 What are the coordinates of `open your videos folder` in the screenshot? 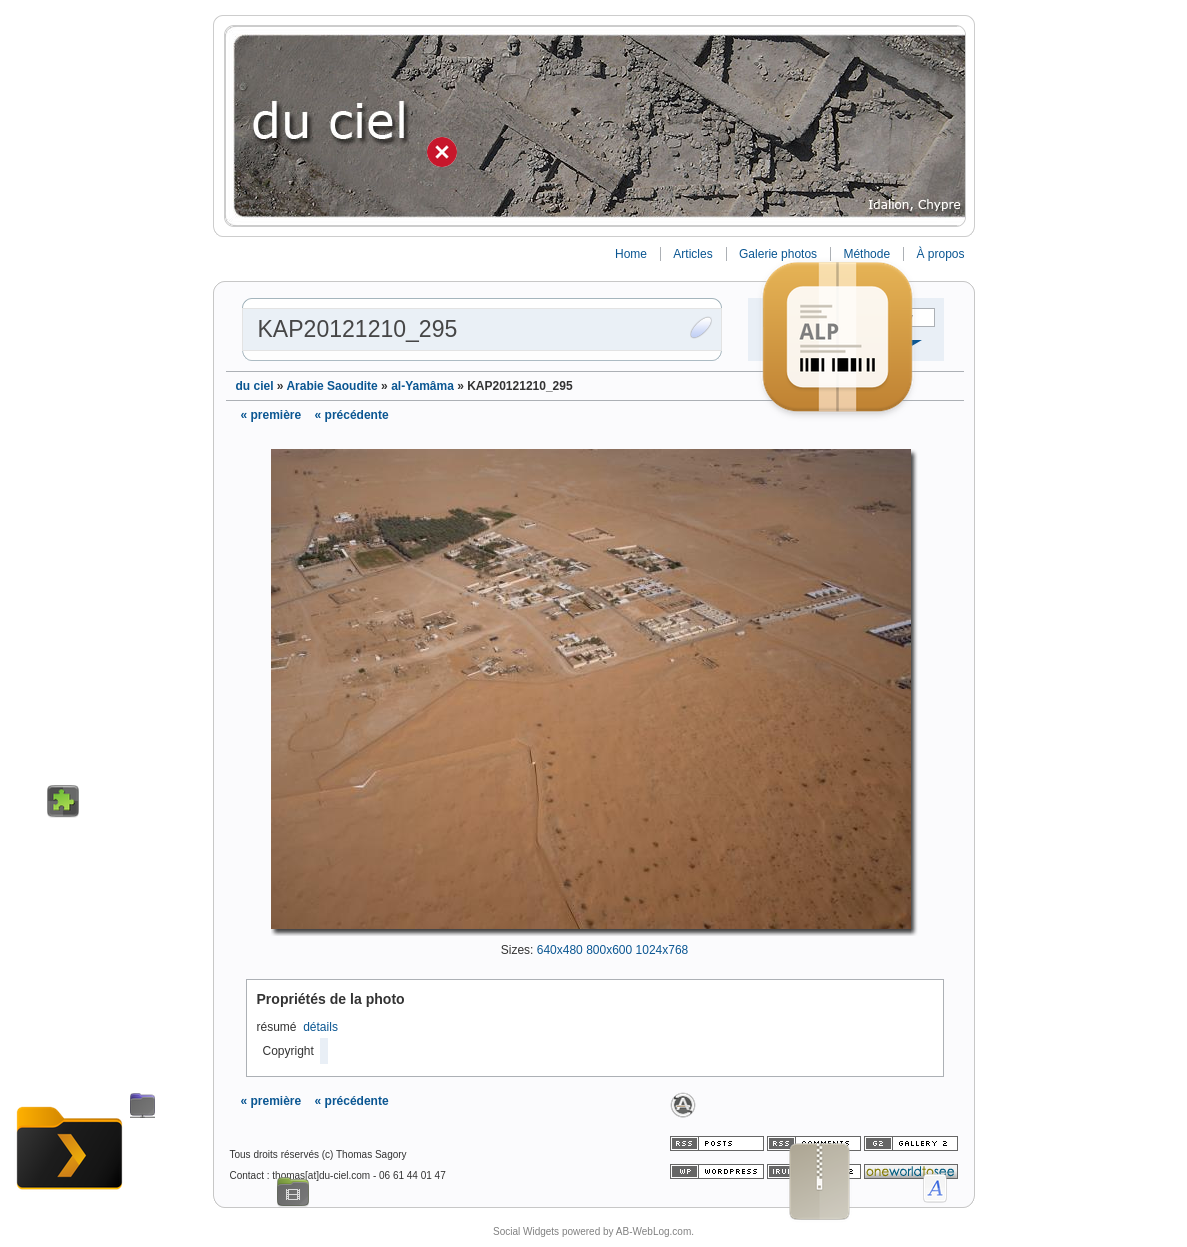 It's located at (293, 1191).